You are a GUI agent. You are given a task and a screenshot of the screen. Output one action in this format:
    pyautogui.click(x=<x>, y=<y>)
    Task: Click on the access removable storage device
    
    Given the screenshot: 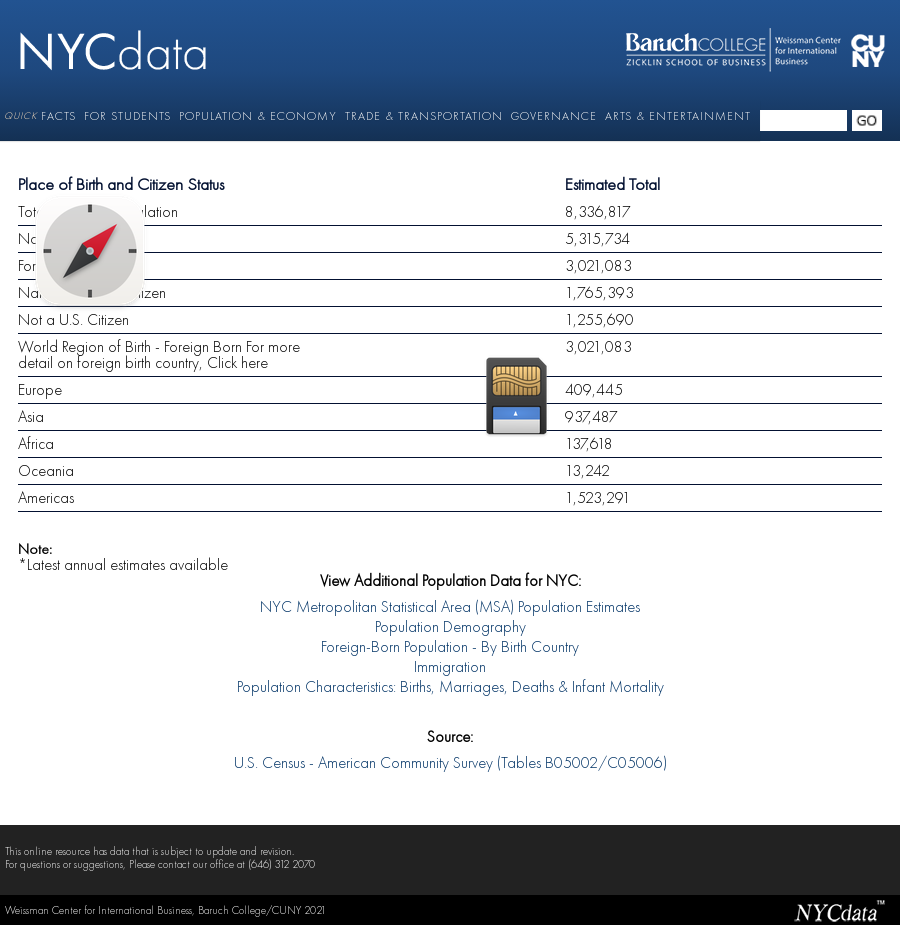 What is the action you would take?
    pyautogui.click(x=516, y=396)
    